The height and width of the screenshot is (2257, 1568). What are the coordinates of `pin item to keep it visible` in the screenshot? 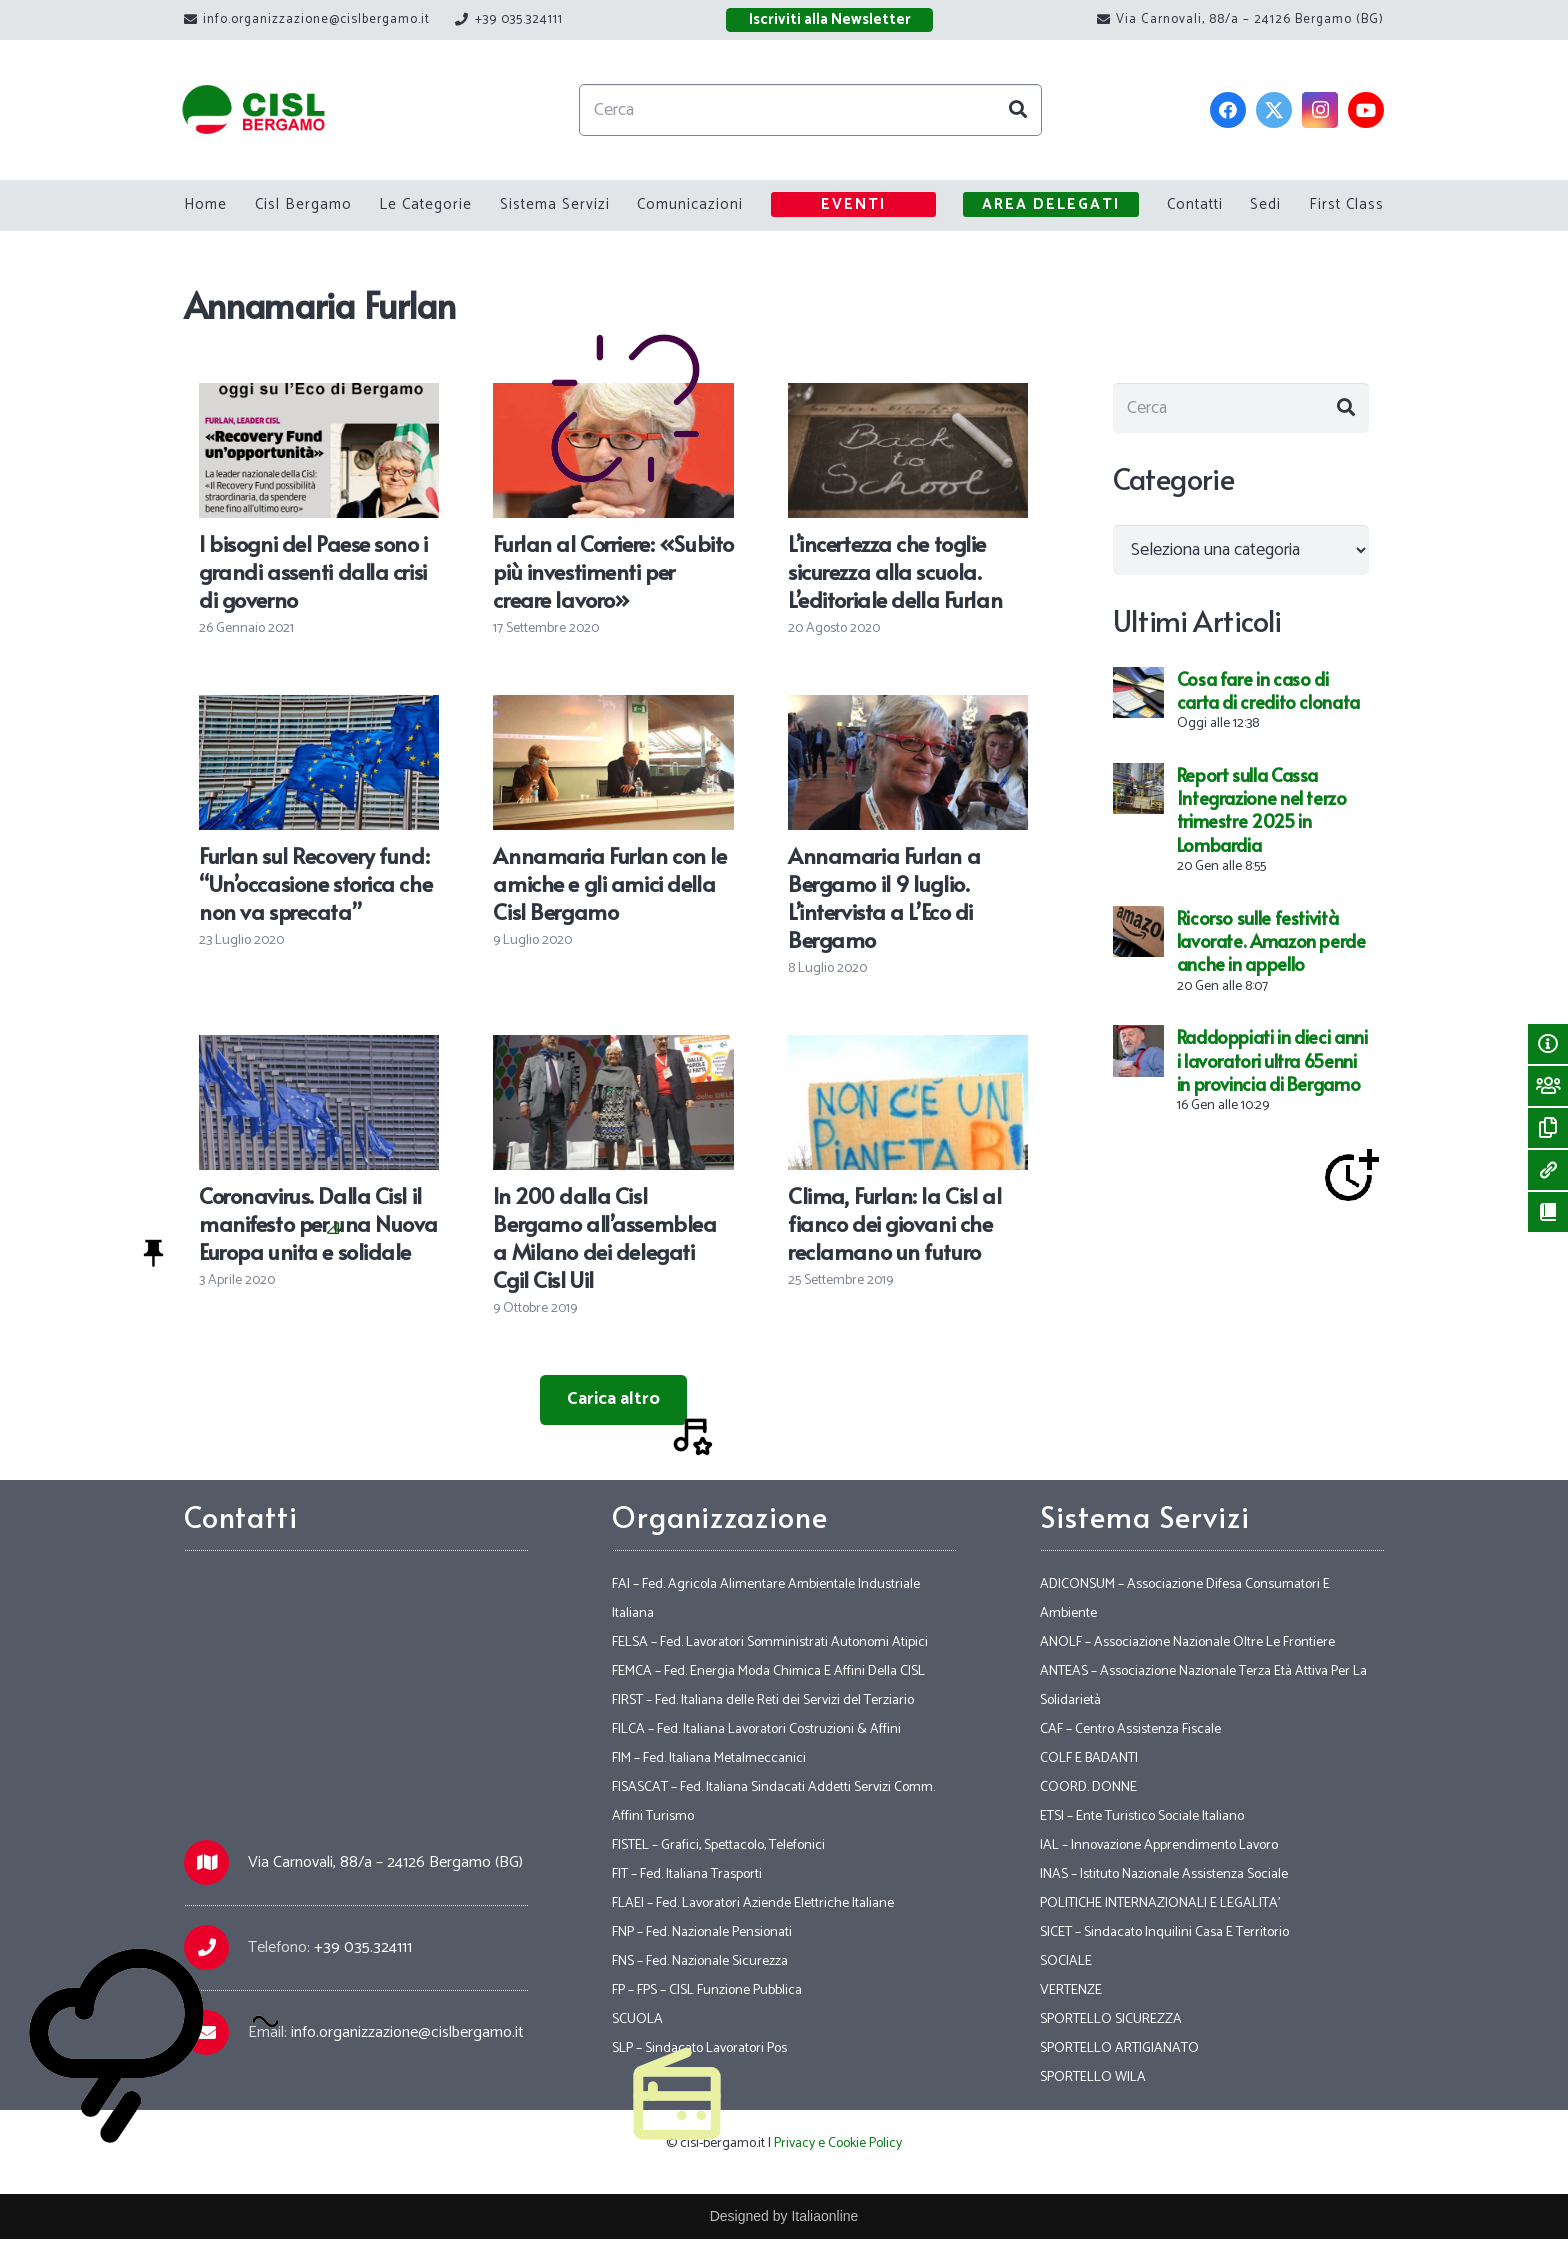 It's located at (153, 1253).